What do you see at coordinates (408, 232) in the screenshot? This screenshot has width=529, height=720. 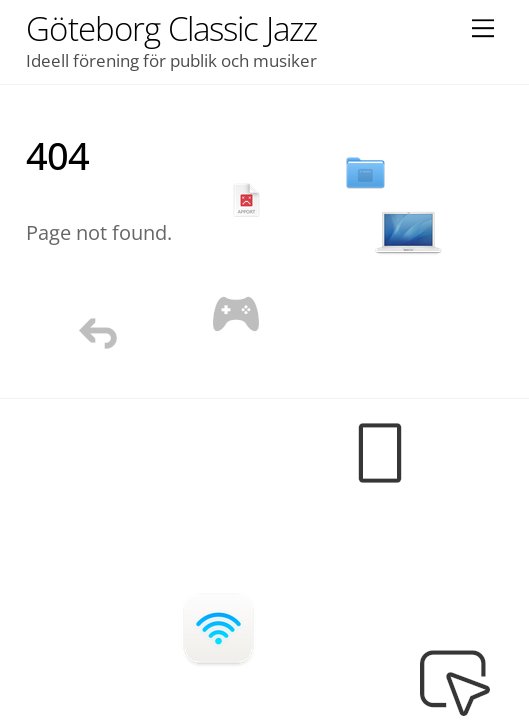 I see `represents an apple ibook g4 laptop device` at bounding box center [408, 232].